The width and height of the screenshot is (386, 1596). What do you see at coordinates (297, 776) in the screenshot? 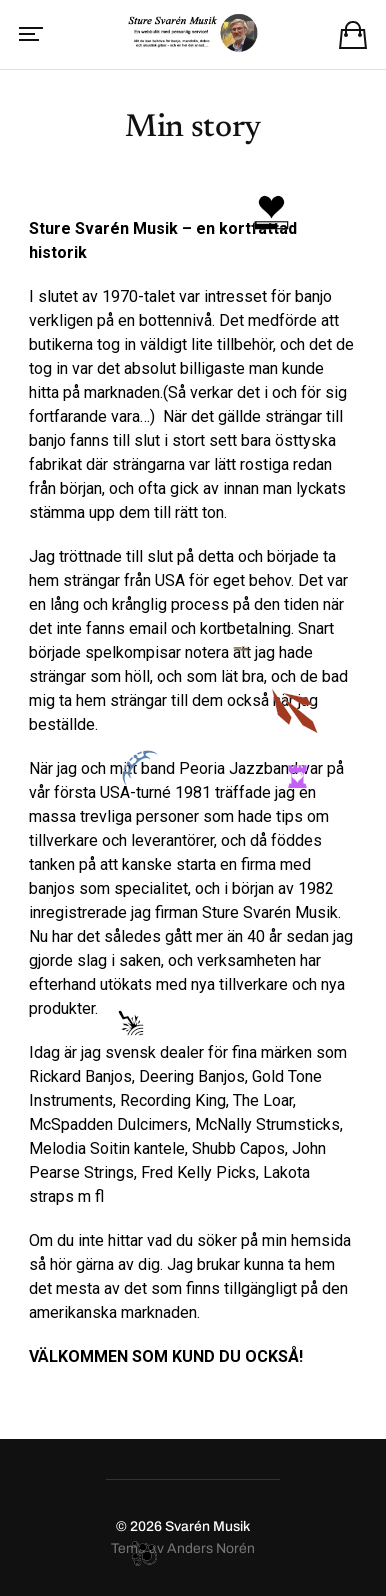
I see `access your favorite or saved fortress in a game` at bounding box center [297, 776].